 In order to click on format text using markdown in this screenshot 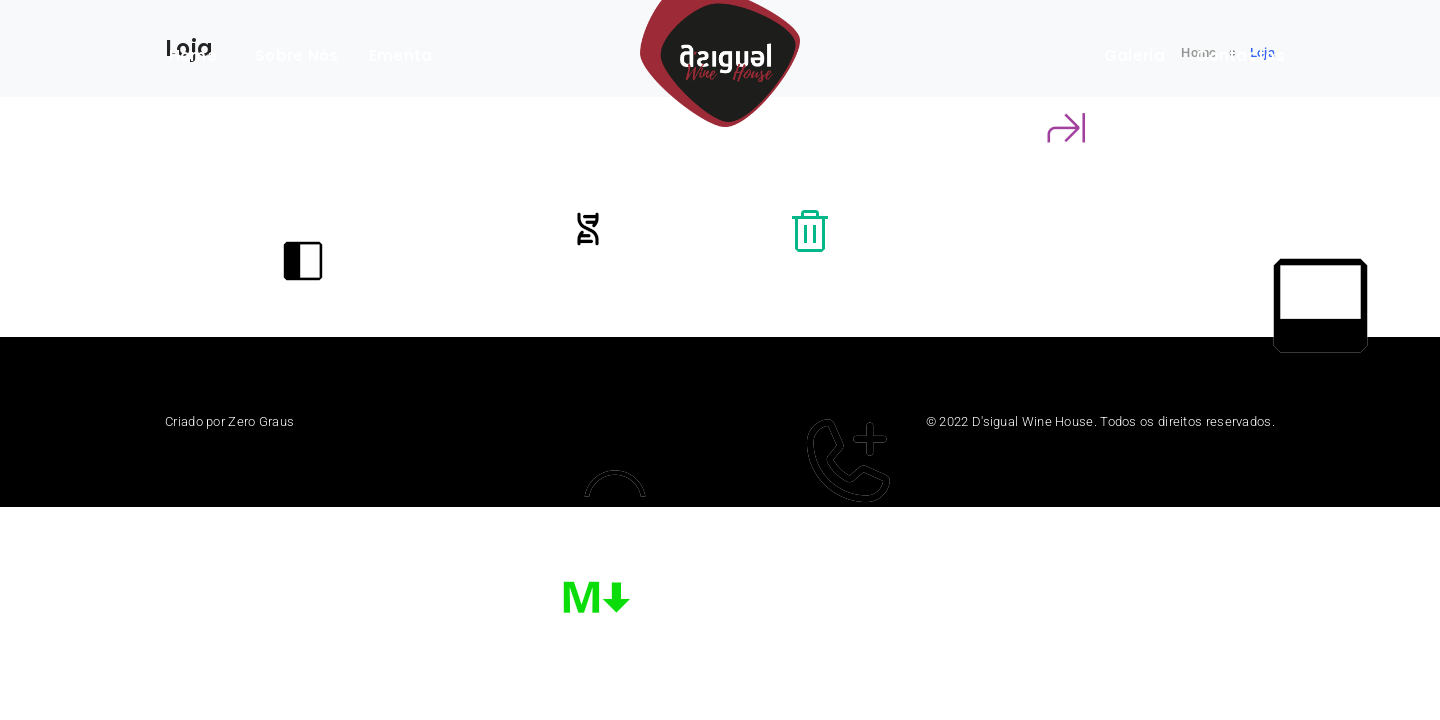, I will do `click(597, 596)`.